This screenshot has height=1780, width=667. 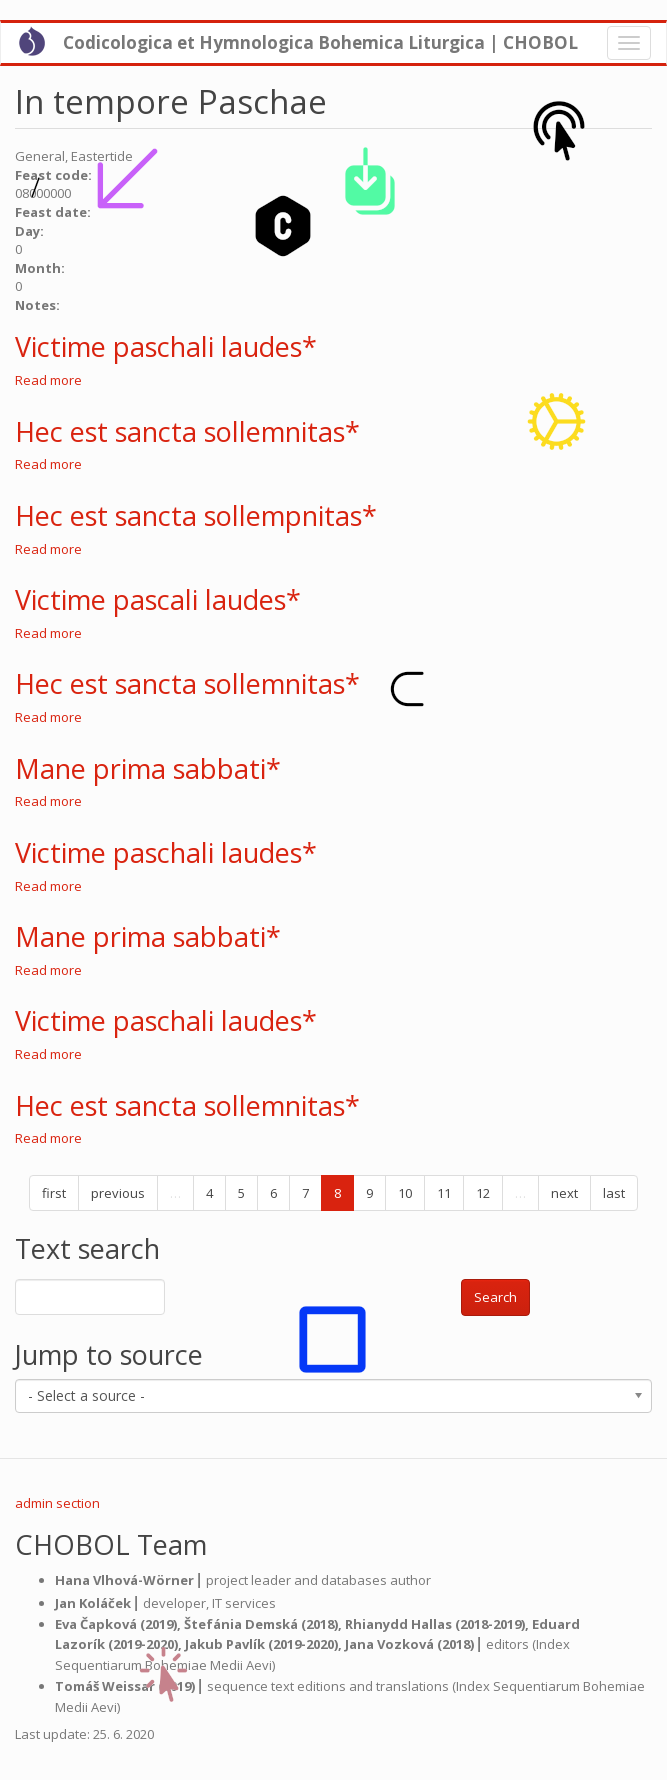 What do you see at coordinates (283, 226) in the screenshot?
I see `indicates a "C" category or classification level` at bounding box center [283, 226].